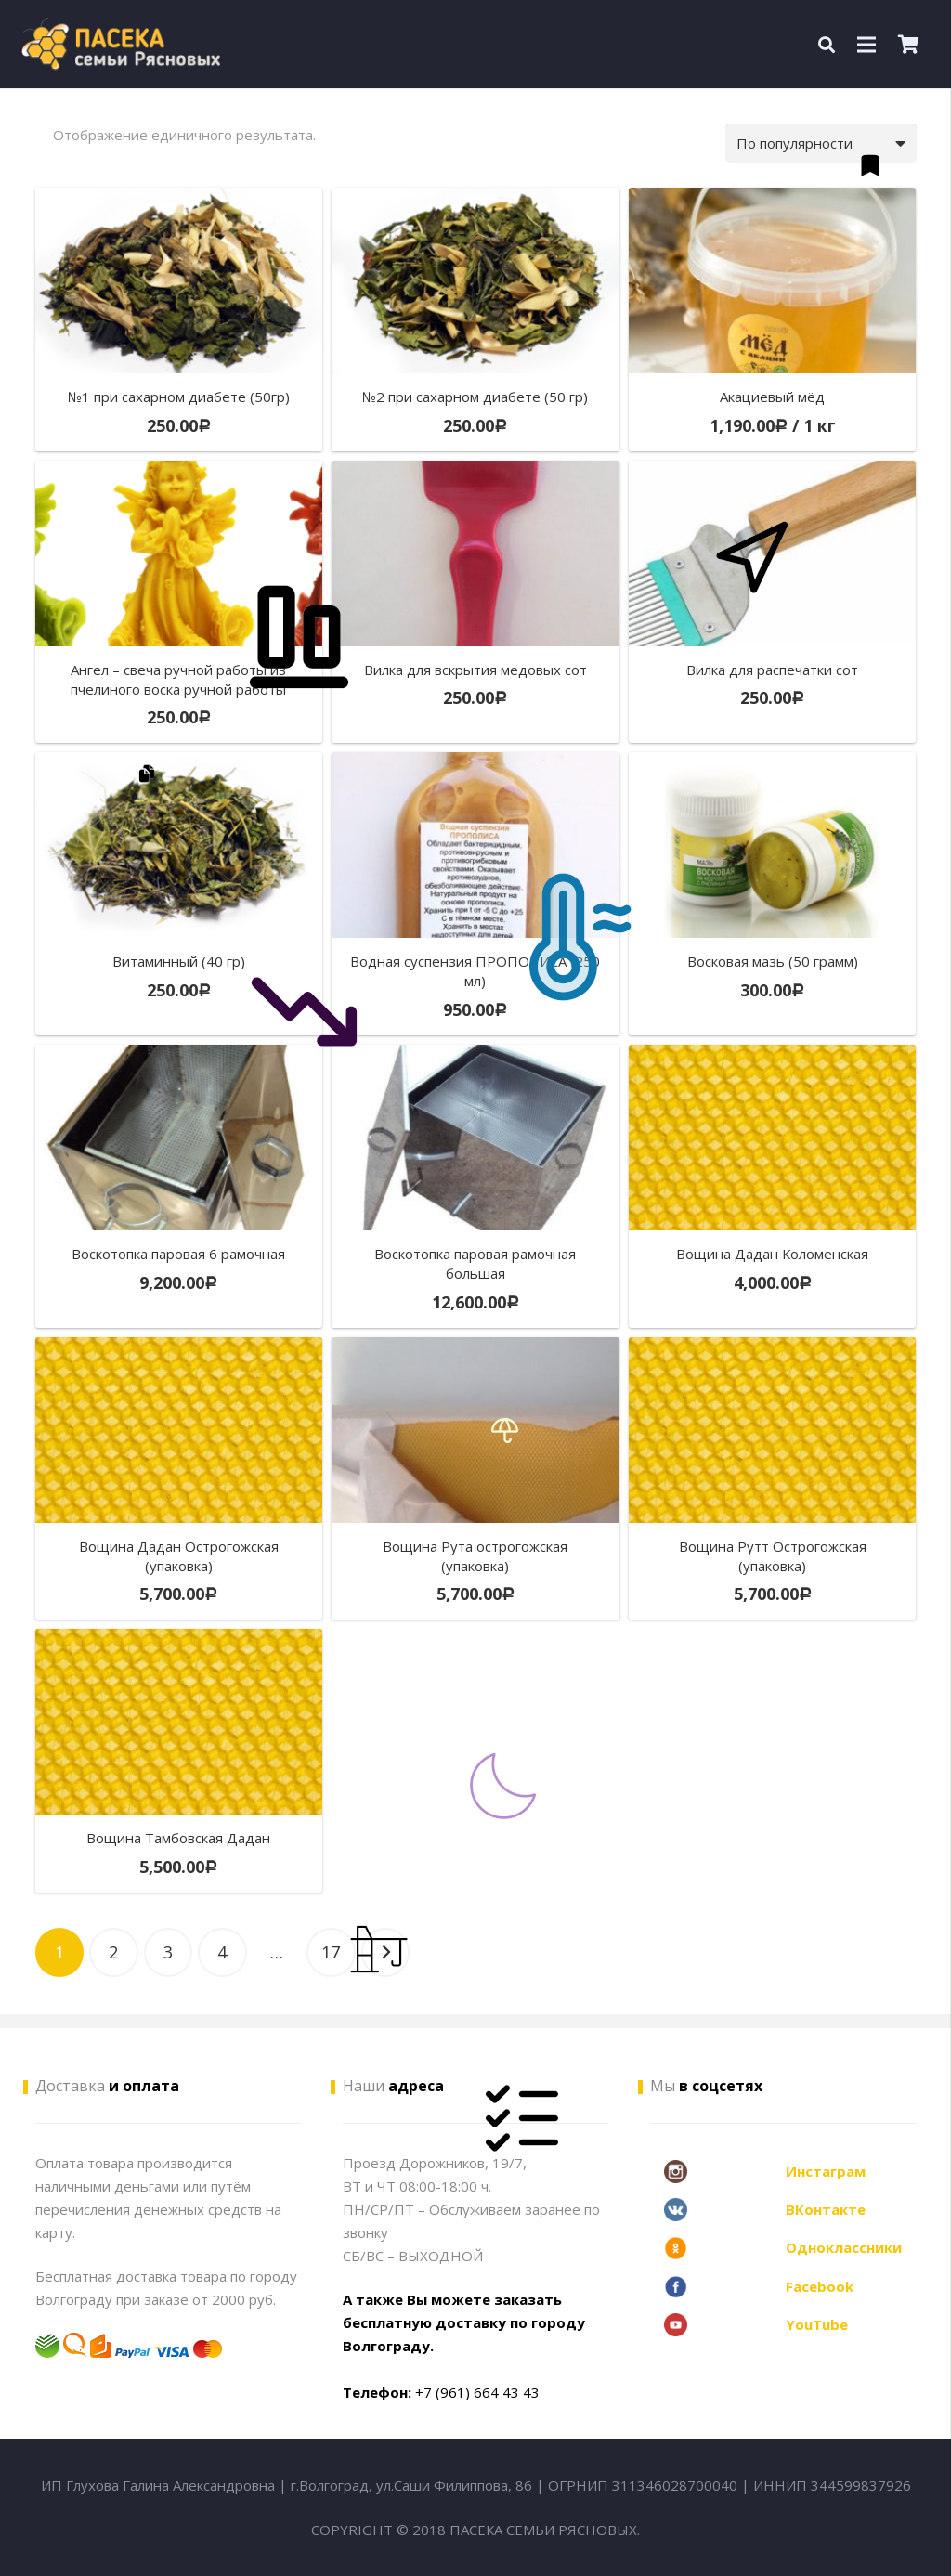  Describe the element at coordinates (504, 1430) in the screenshot. I see `view weather protection or rain forecast` at that location.